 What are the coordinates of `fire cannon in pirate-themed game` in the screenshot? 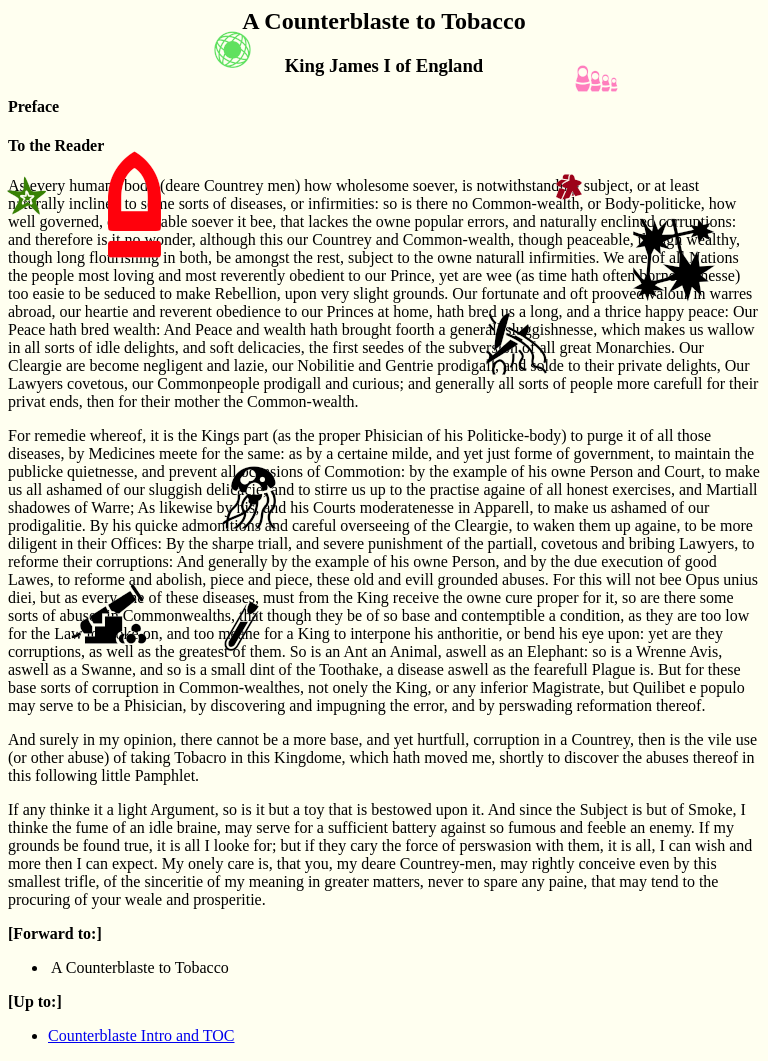 It's located at (109, 614).